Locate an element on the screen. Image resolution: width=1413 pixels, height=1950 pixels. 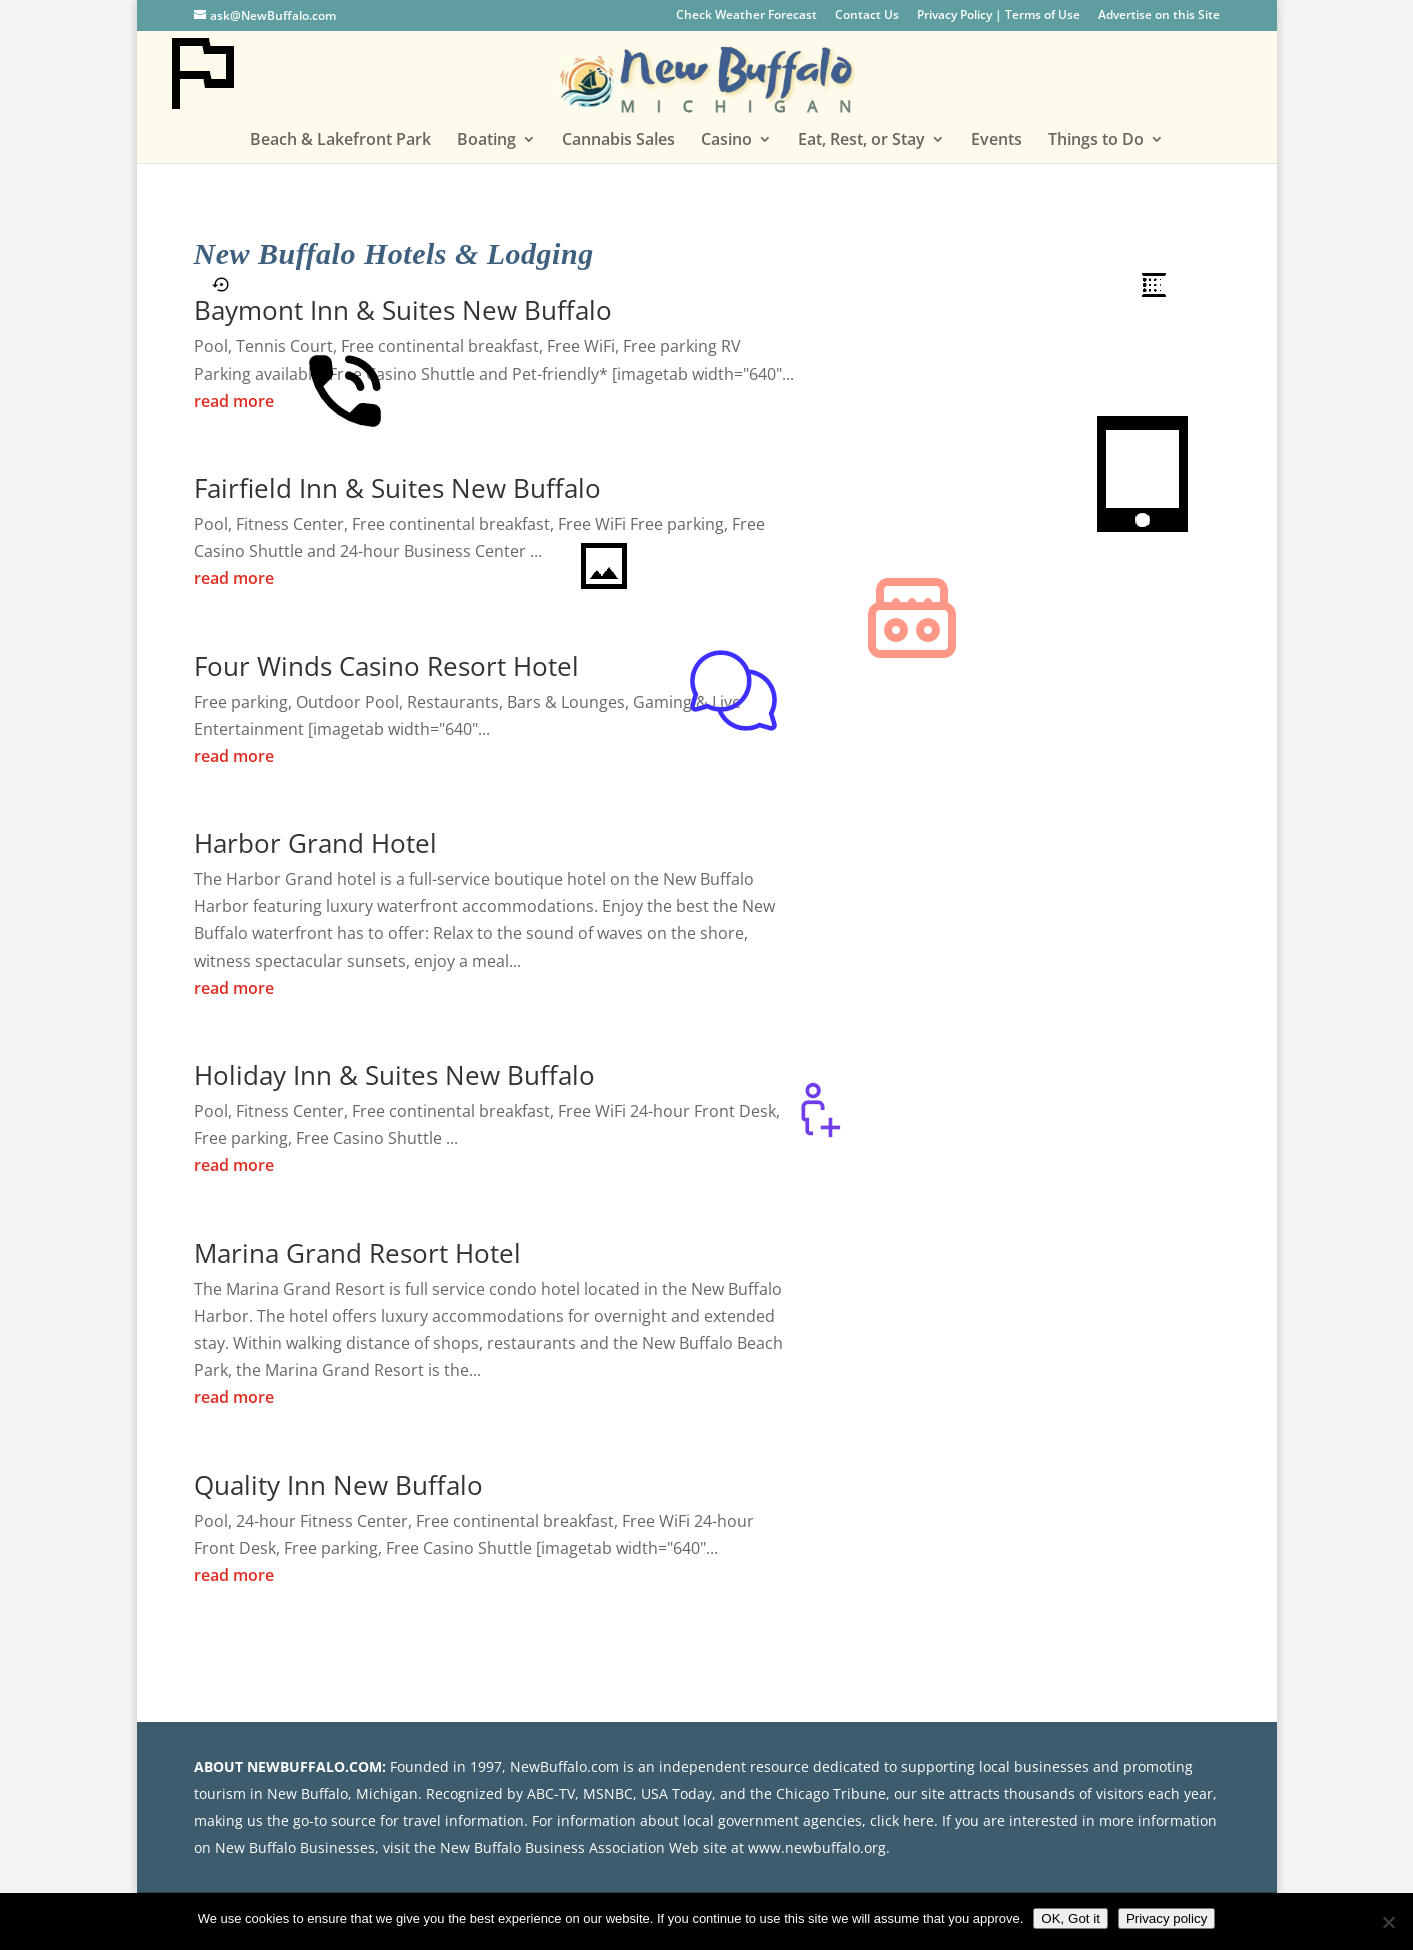
play music or audio is located at coordinates (912, 618).